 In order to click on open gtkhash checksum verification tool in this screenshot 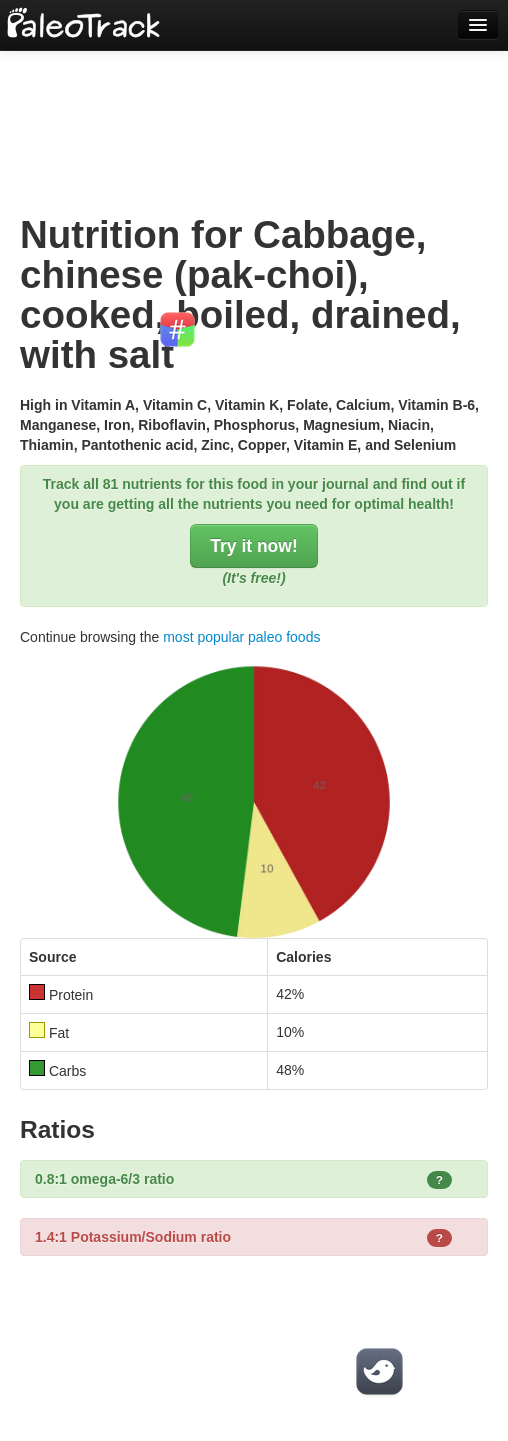, I will do `click(177, 329)`.